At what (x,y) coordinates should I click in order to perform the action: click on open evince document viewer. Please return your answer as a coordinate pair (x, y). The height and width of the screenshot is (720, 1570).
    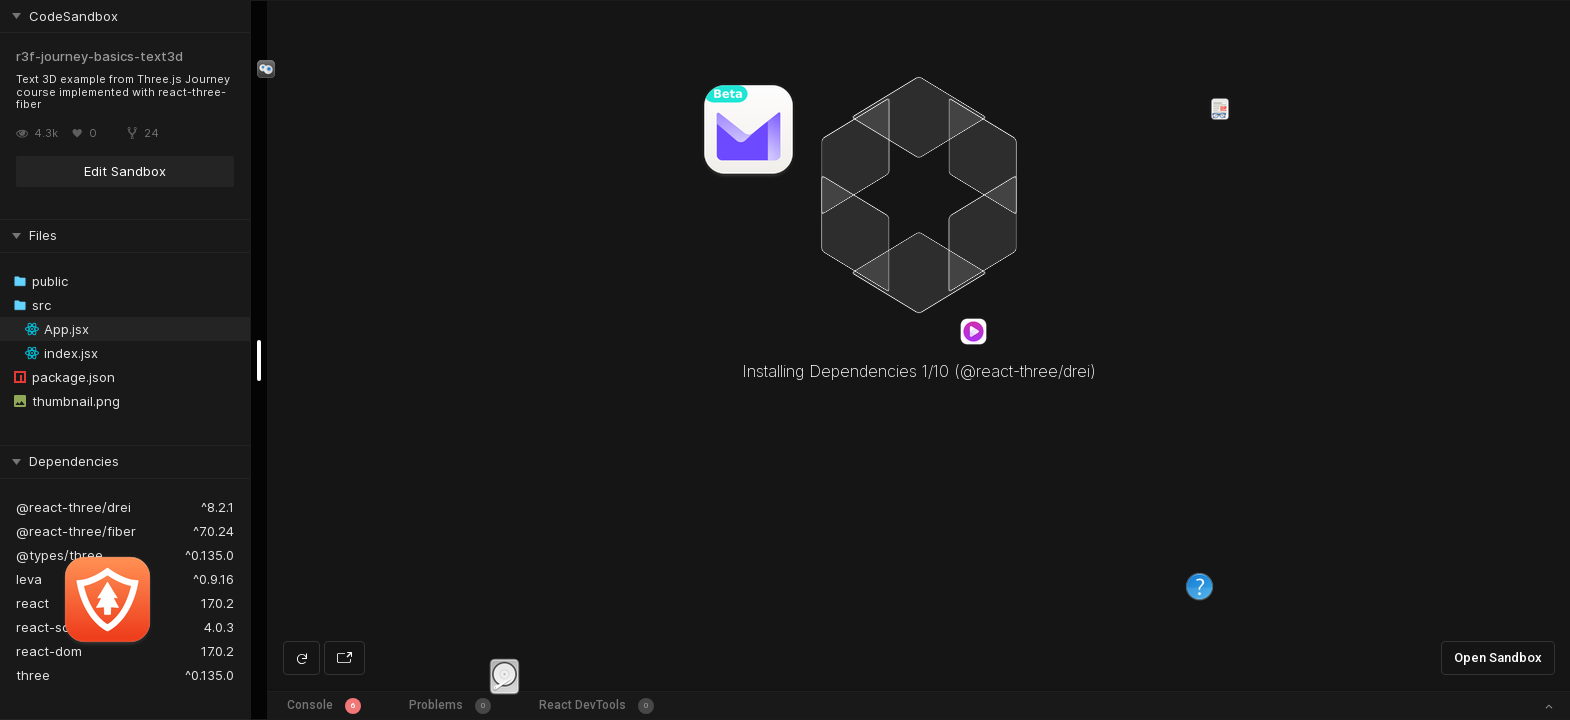
    Looking at the image, I should click on (1220, 109).